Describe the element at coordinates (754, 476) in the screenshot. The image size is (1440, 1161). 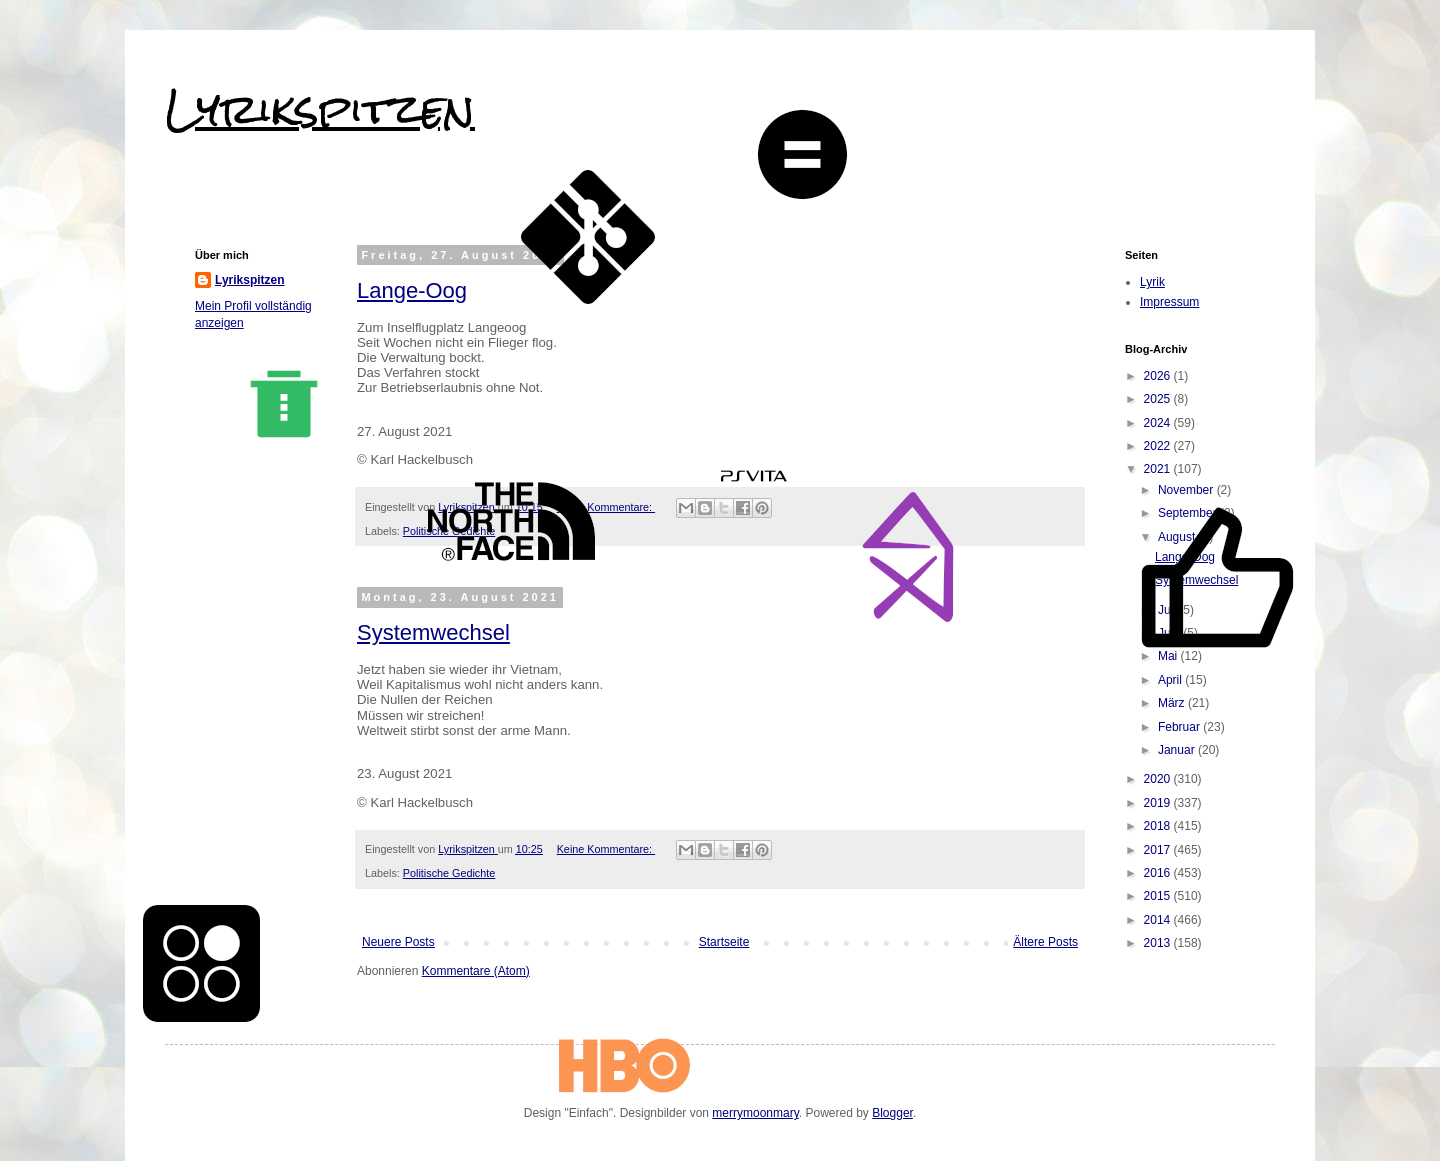
I see `PlayStation Vita brand logo` at that location.